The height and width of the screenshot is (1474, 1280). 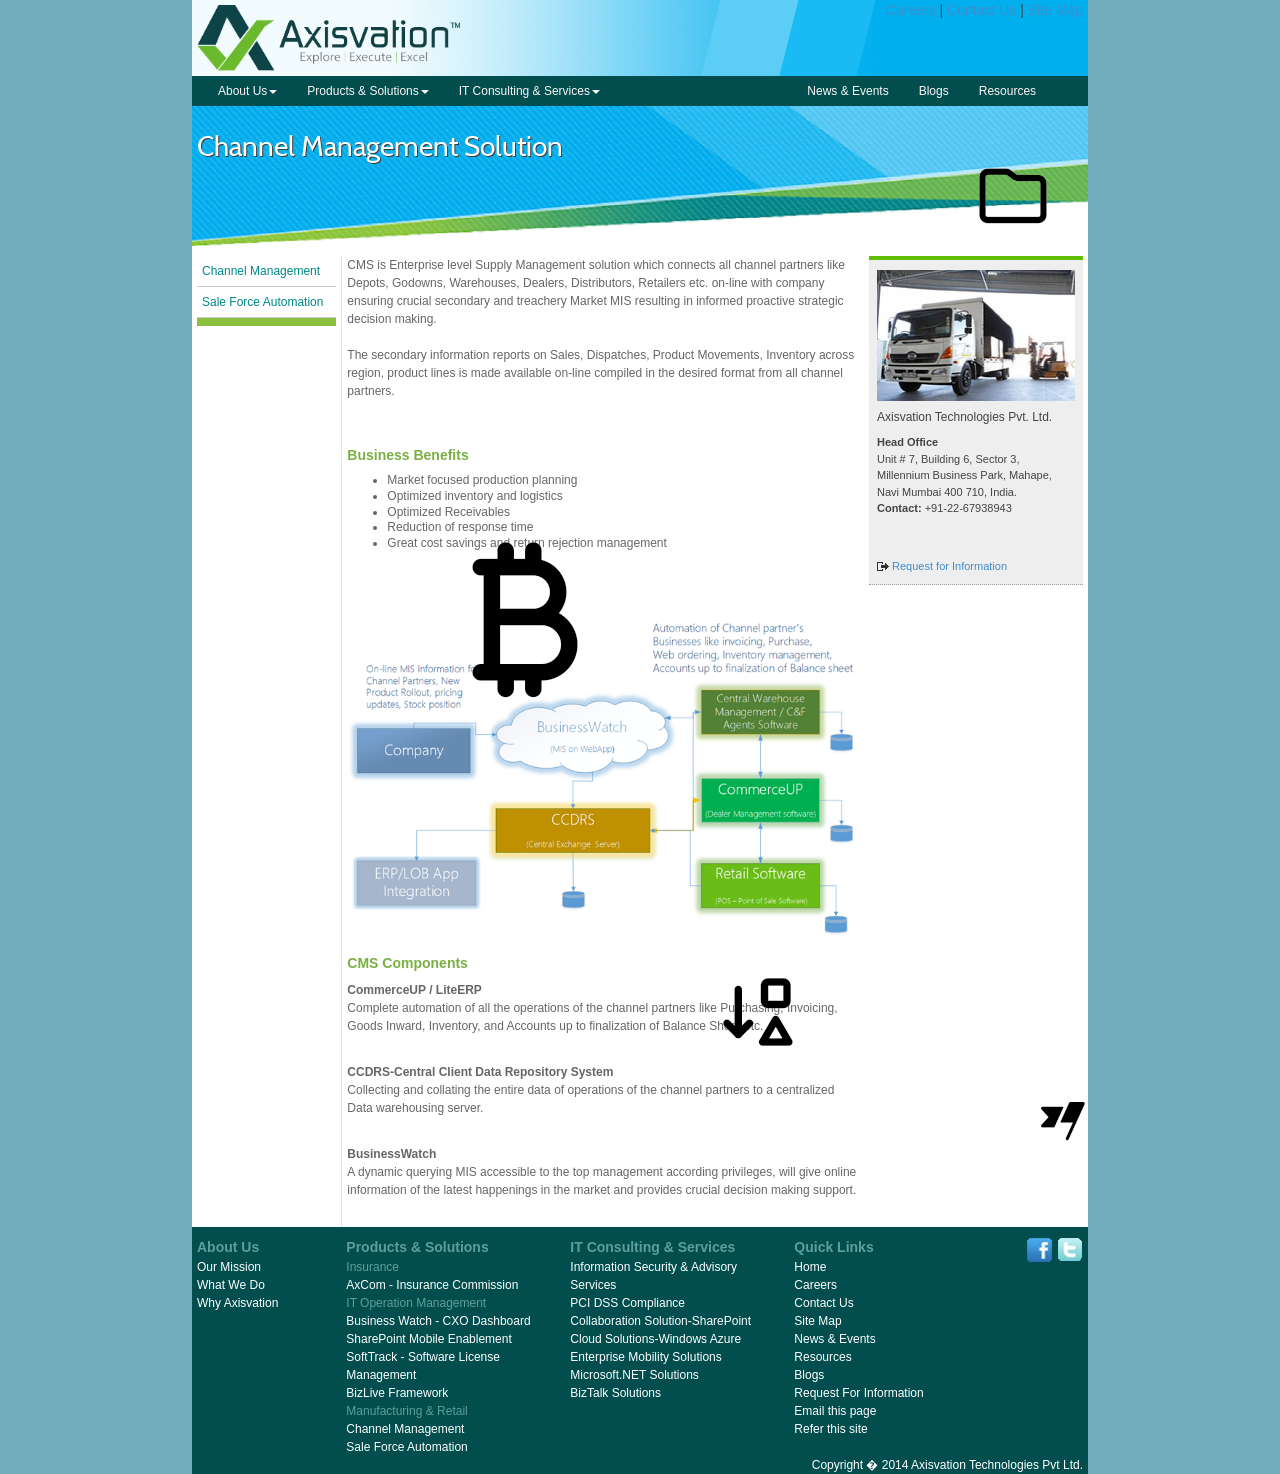 What do you see at coordinates (519, 622) in the screenshot?
I see `view bitcoin balance or wallet` at bounding box center [519, 622].